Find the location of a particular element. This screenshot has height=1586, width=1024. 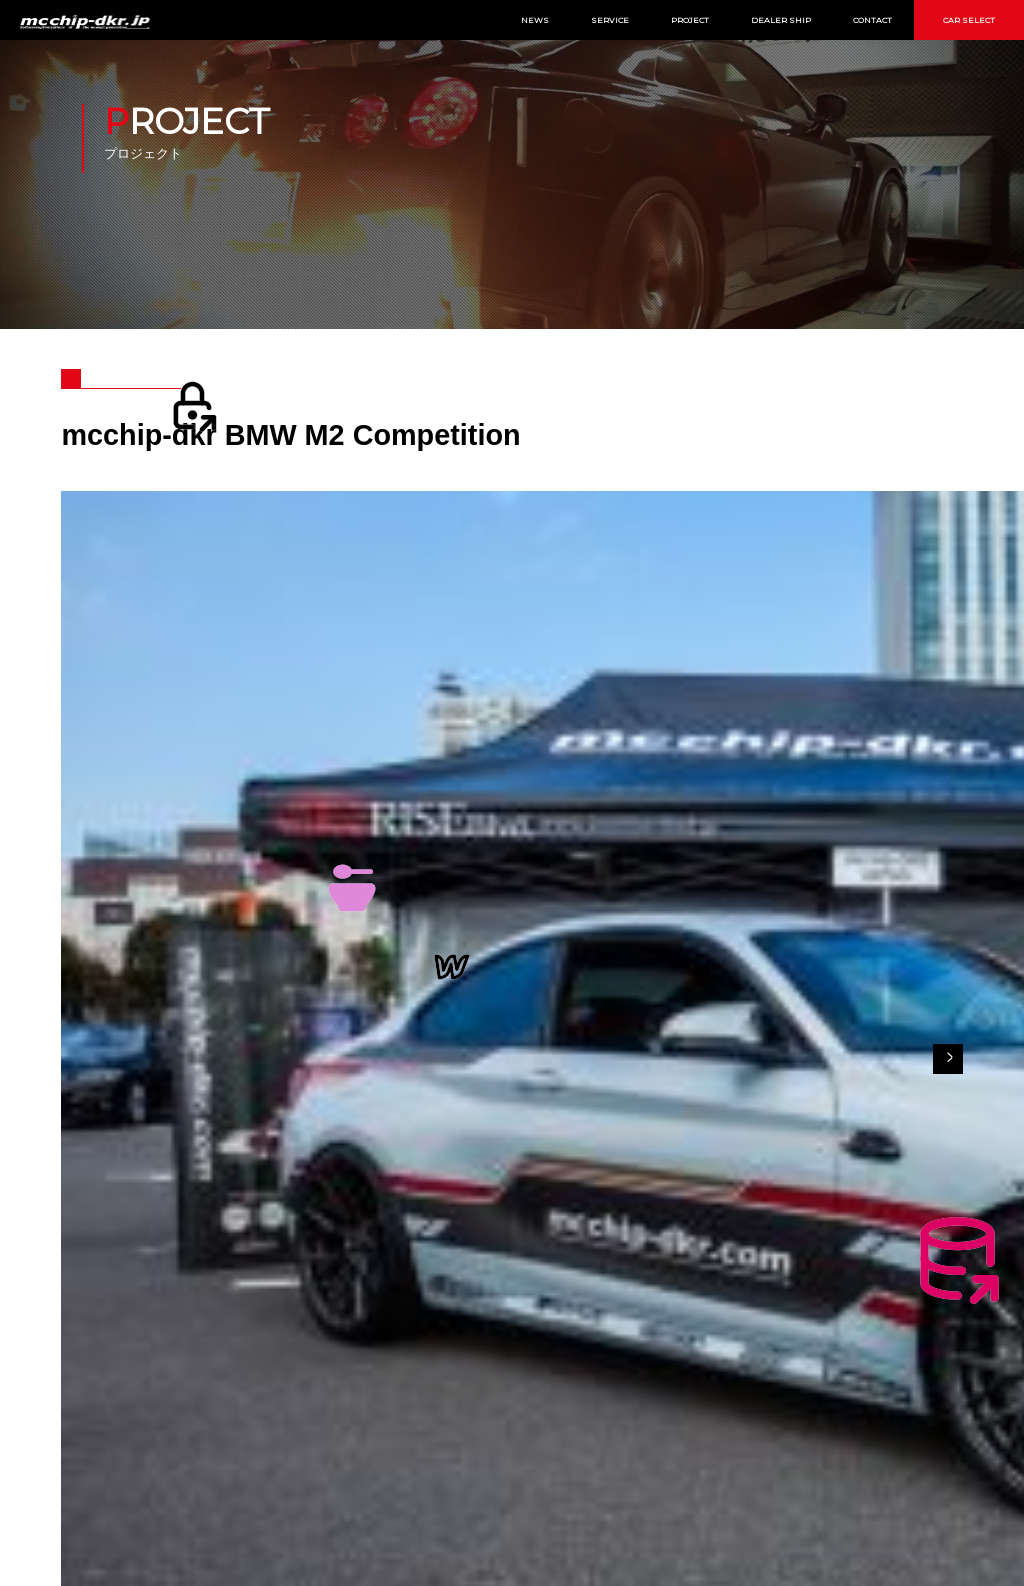

share secure content with others is located at coordinates (192, 405).